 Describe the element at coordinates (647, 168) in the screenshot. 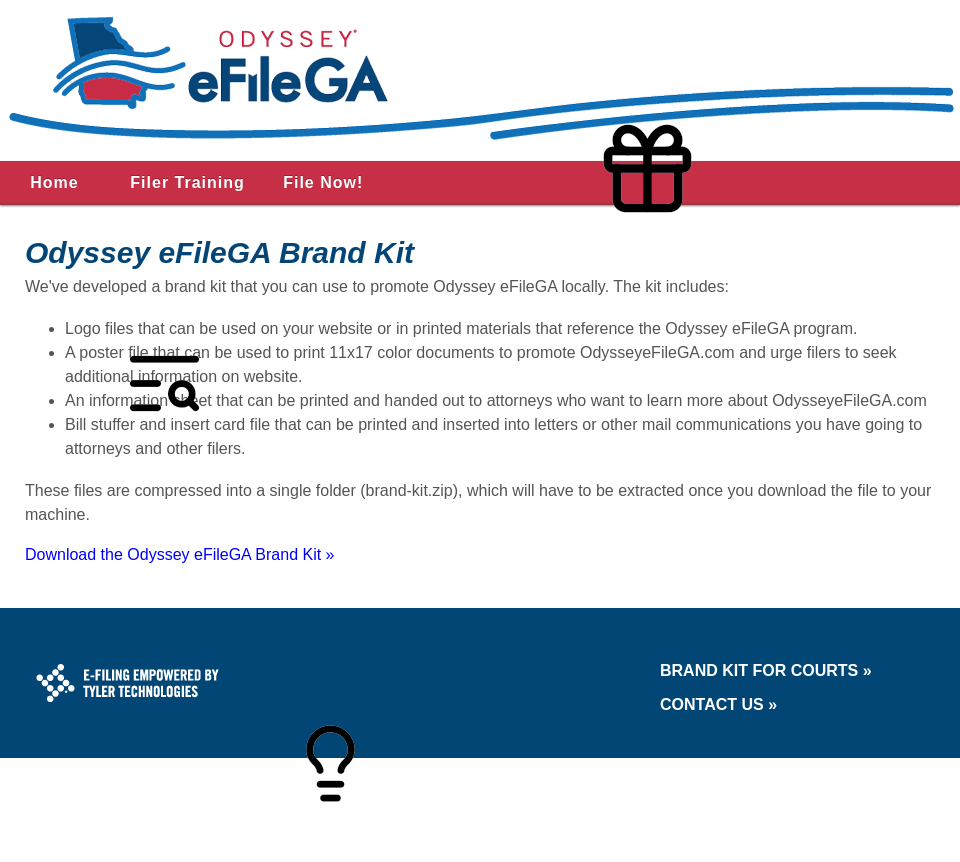

I see `view or redeem a gift` at that location.